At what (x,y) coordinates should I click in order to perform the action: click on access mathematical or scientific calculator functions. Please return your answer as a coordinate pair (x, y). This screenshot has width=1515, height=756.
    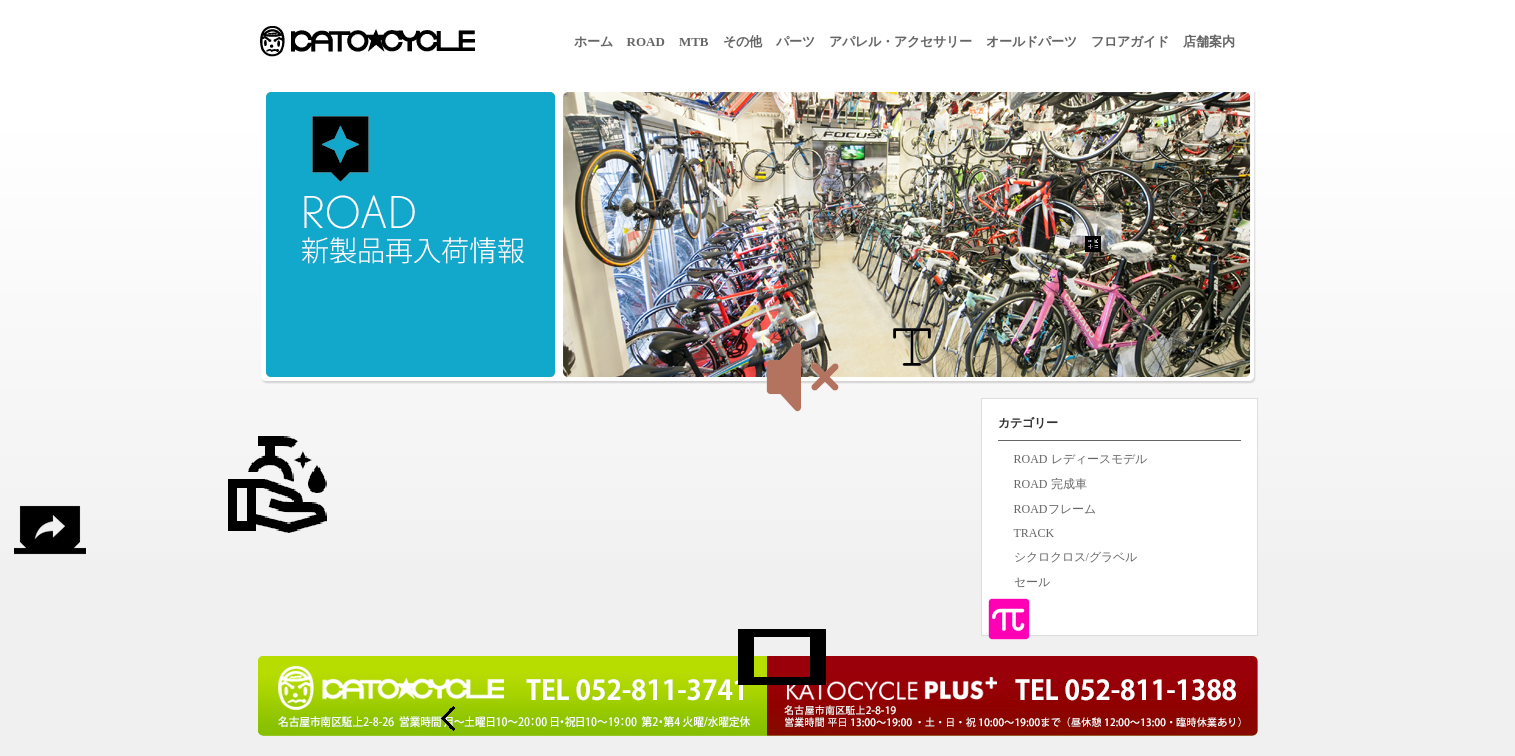
    Looking at the image, I should click on (1009, 619).